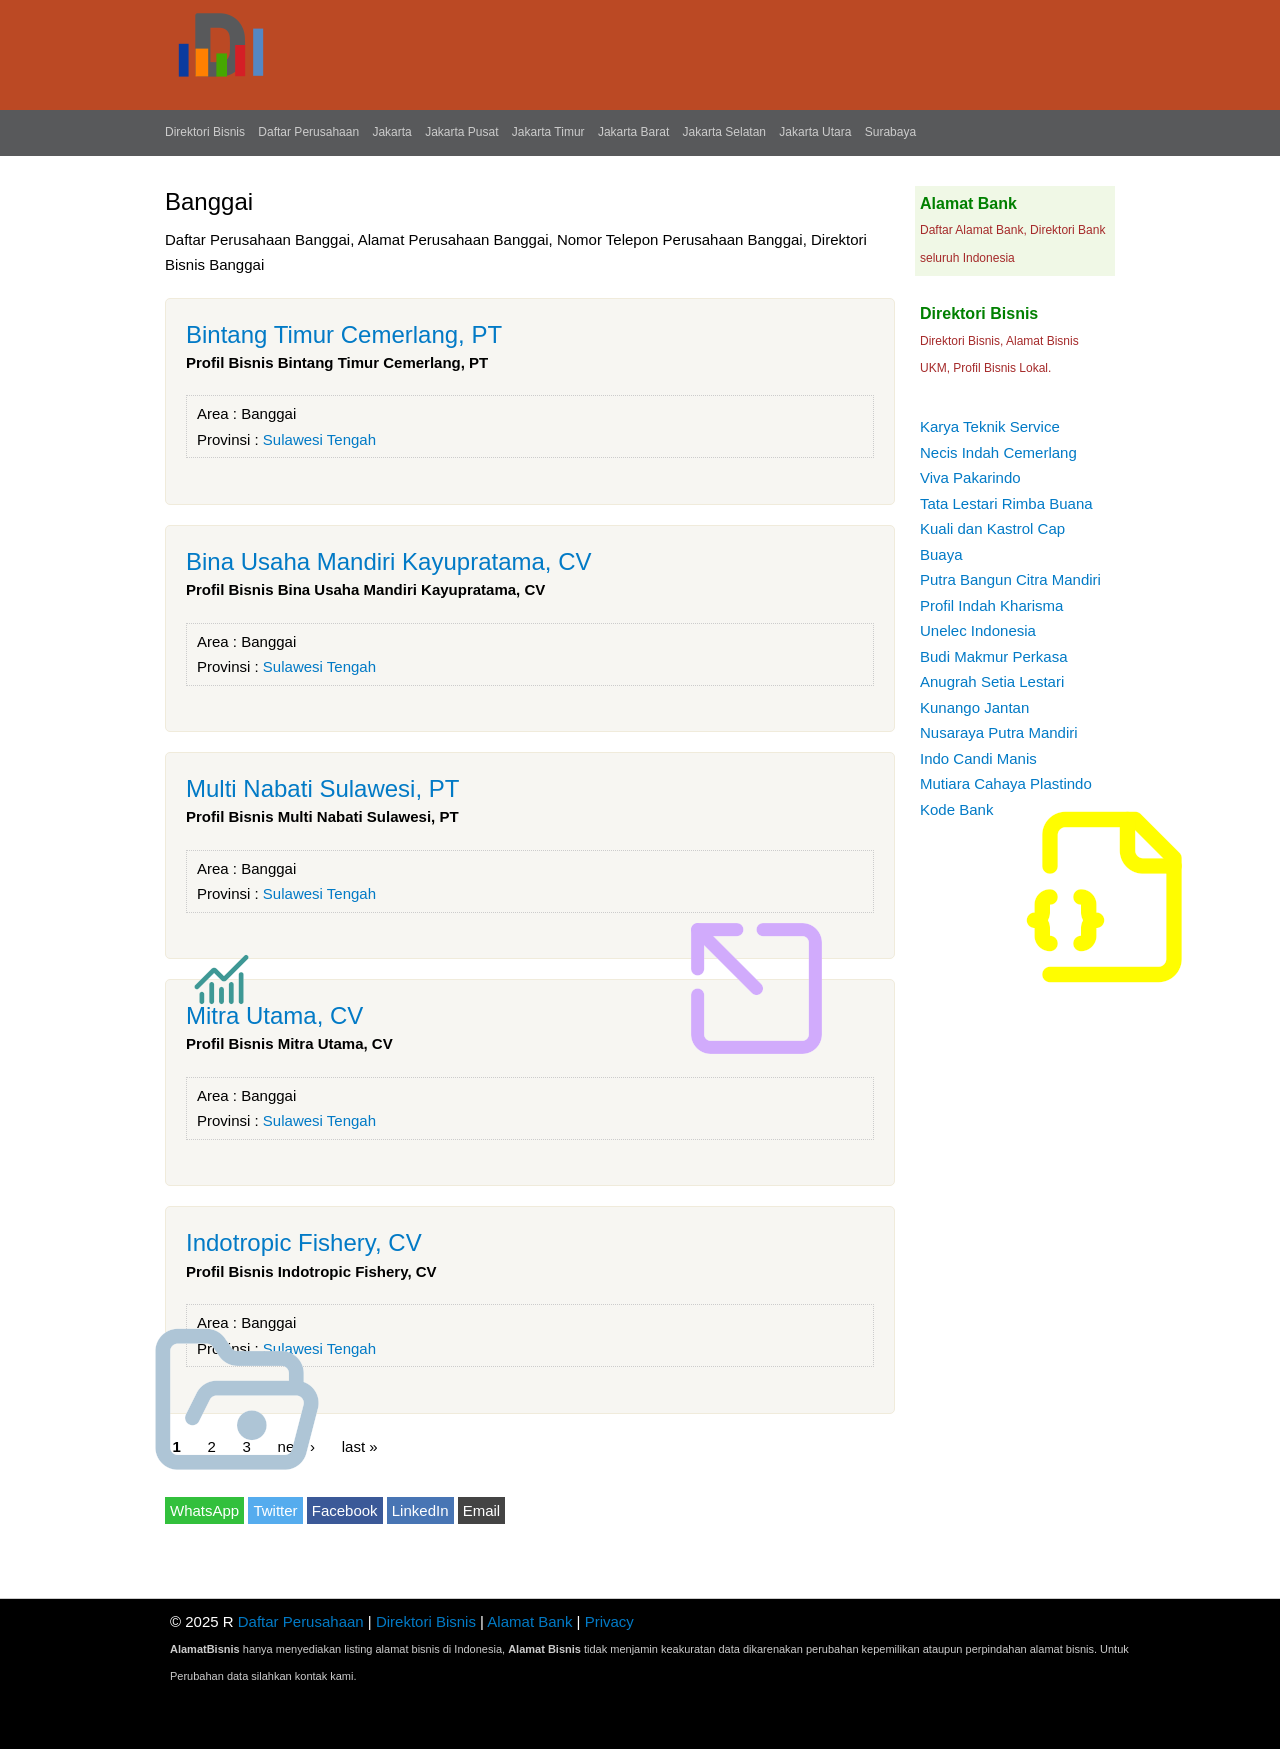 The width and height of the screenshot is (1280, 1749). I want to click on view analytics and performance trends, so click(221, 979).